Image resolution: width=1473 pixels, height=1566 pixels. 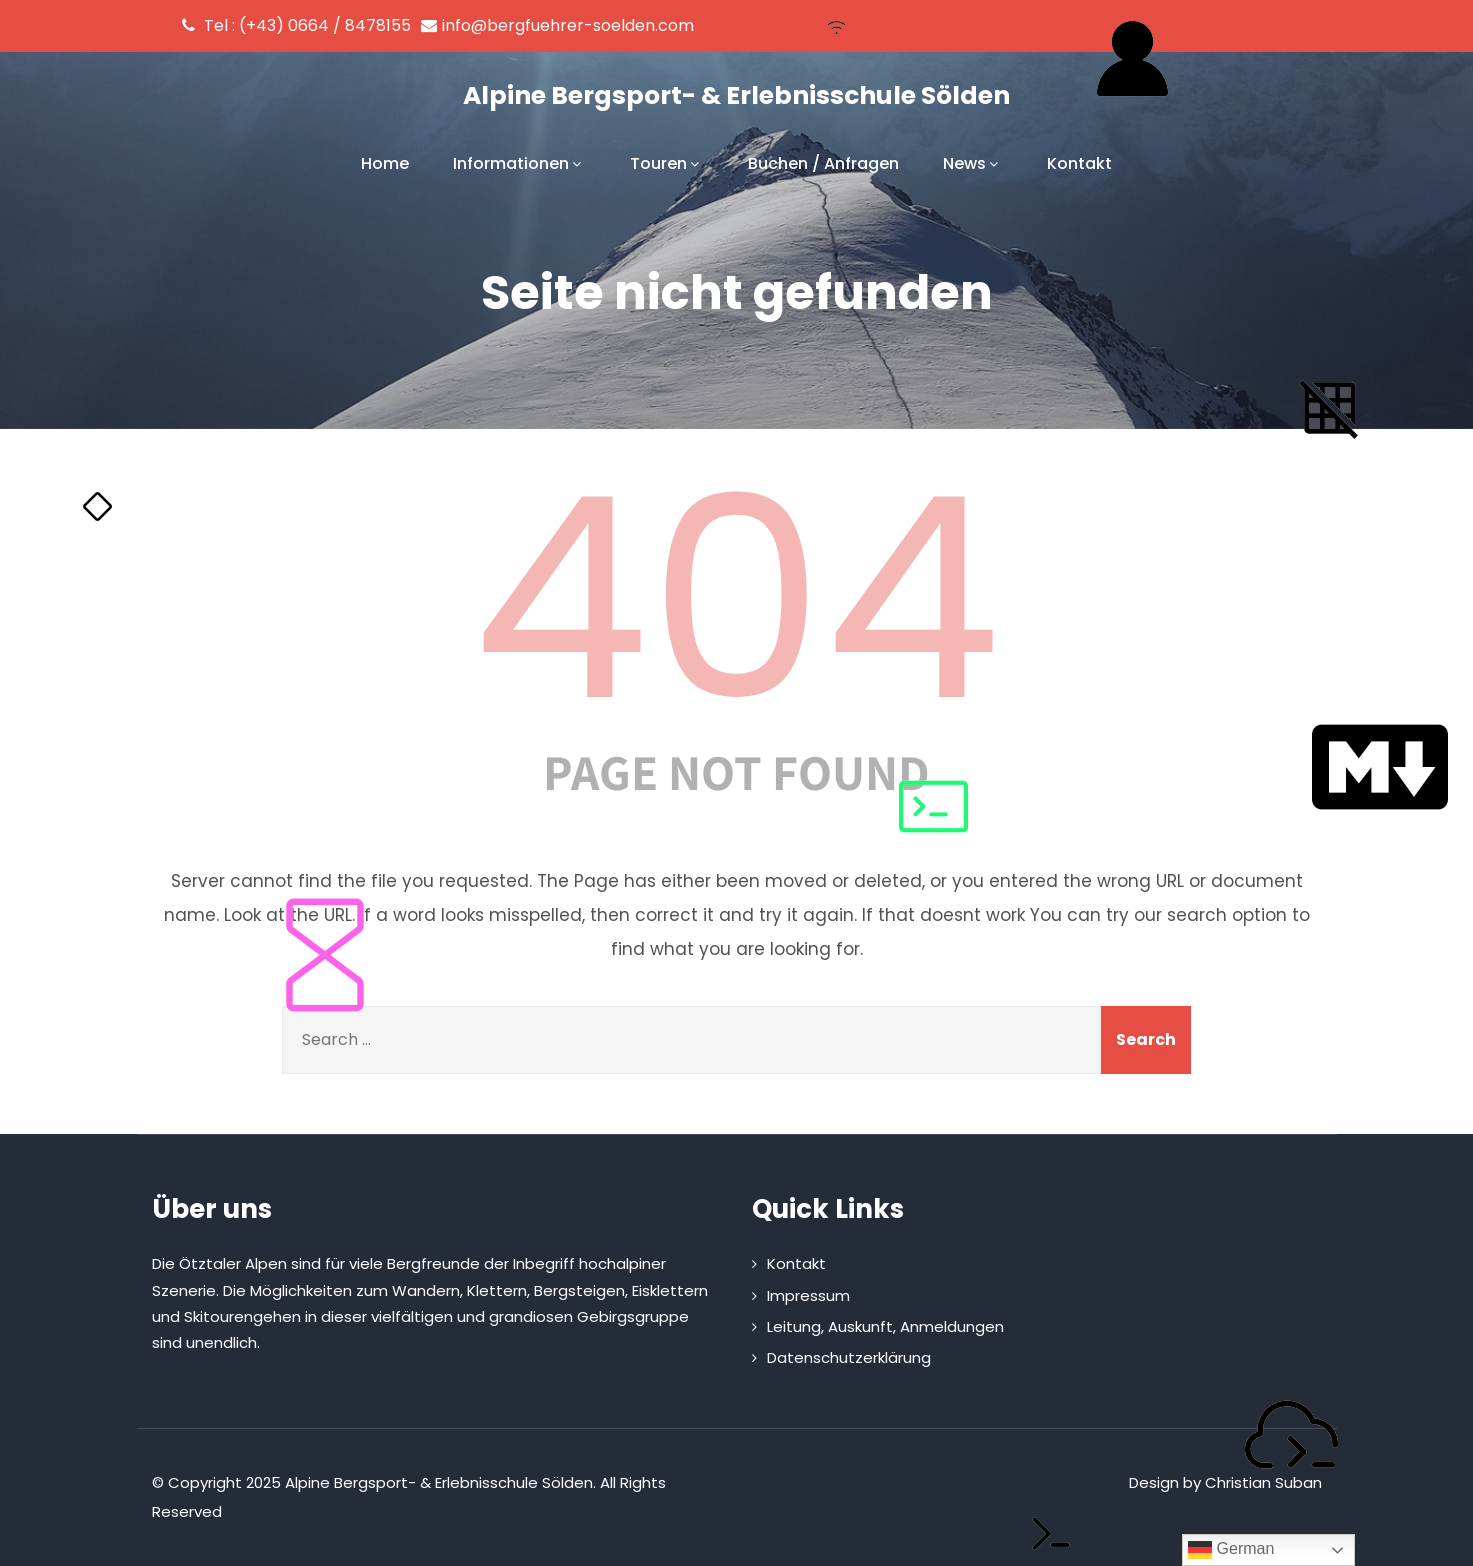 I want to click on open command line terminal, so click(x=933, y=806).